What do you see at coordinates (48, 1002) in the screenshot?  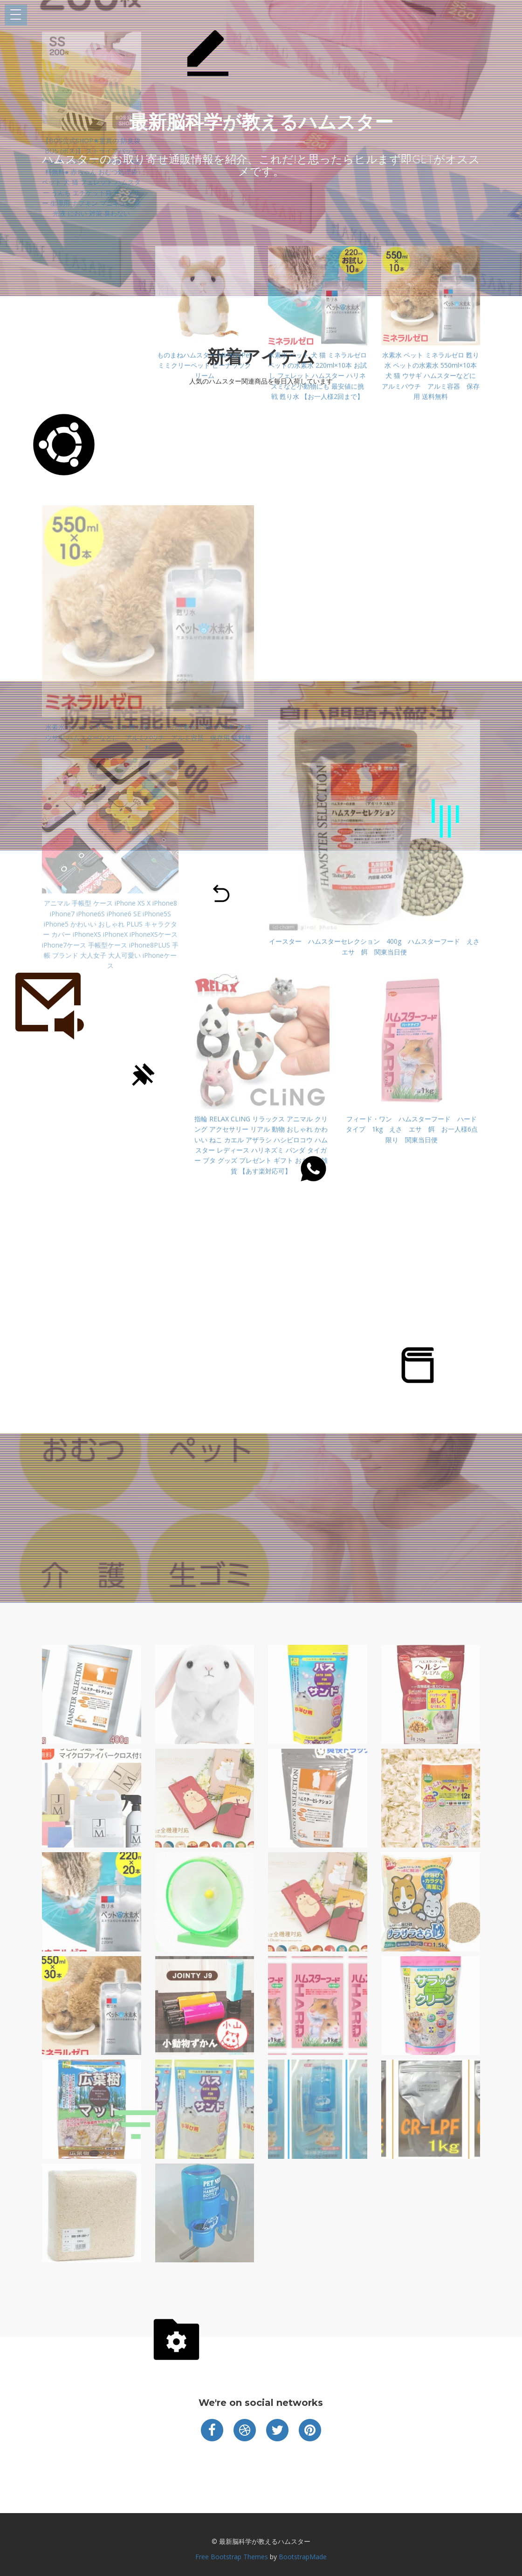 I see `manage email notification sounds` at bounding box center [48, 1002].